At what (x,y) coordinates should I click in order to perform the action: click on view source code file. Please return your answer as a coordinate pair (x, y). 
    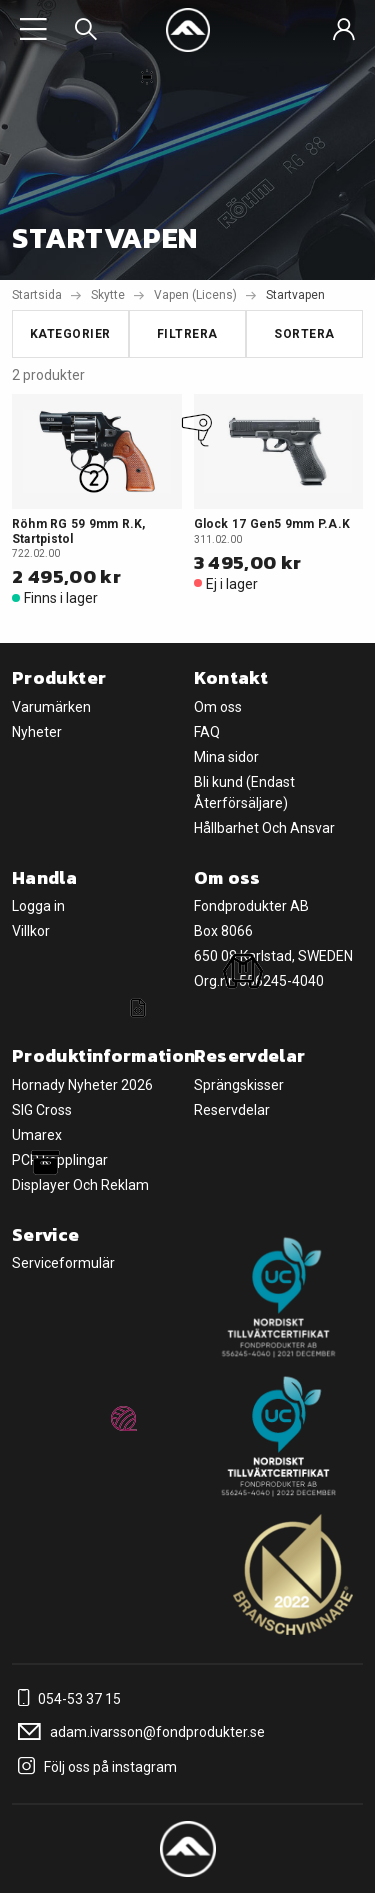
    Looking at the image, I should click on (138, 1008).